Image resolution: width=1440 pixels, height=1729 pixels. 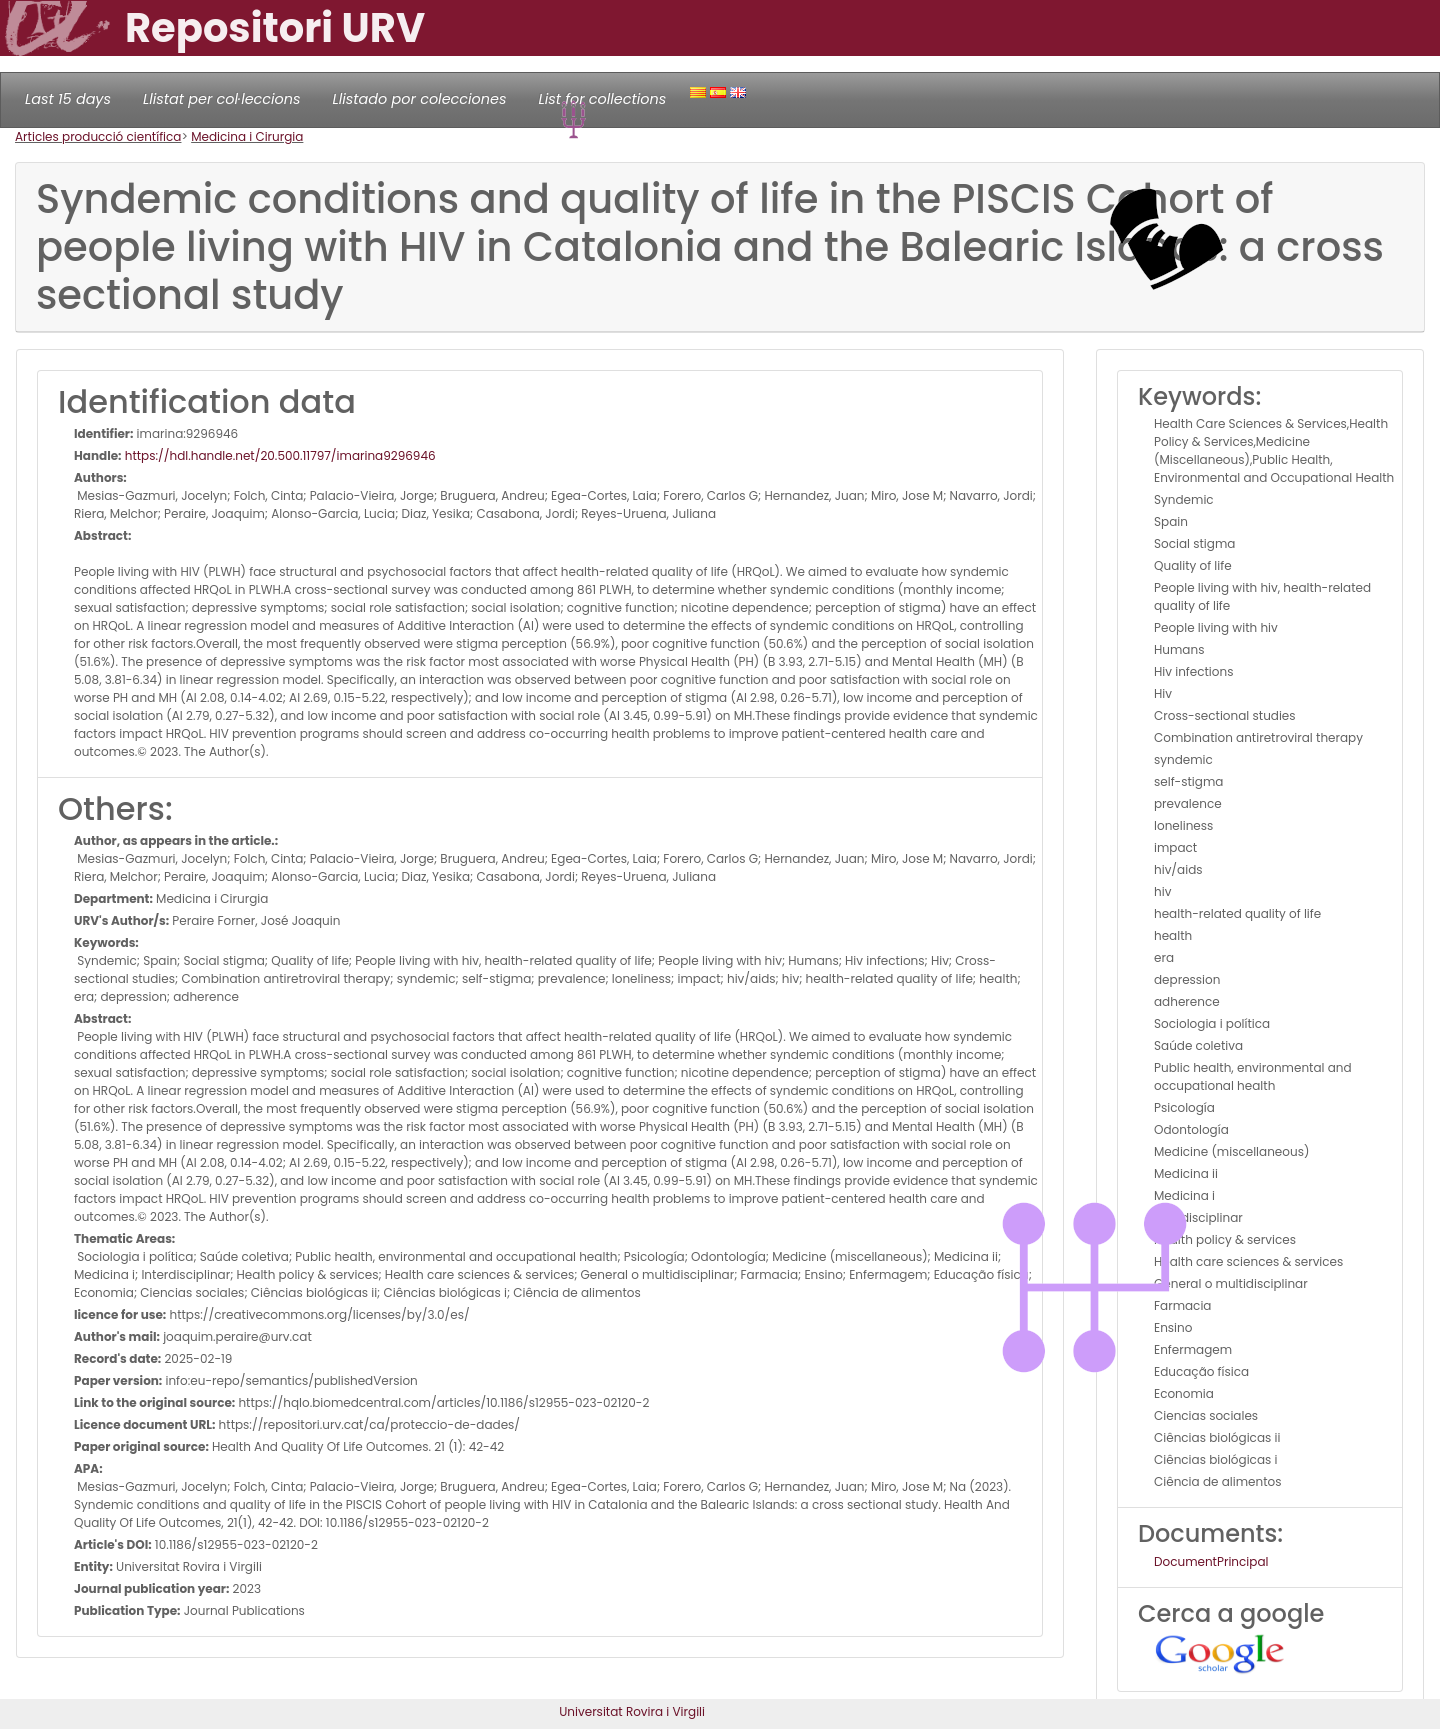 What do you see at coordinates (1166, 236) in the screenshot?
I see `indicates walking or movement ability` at bounding box center [1166, 236].